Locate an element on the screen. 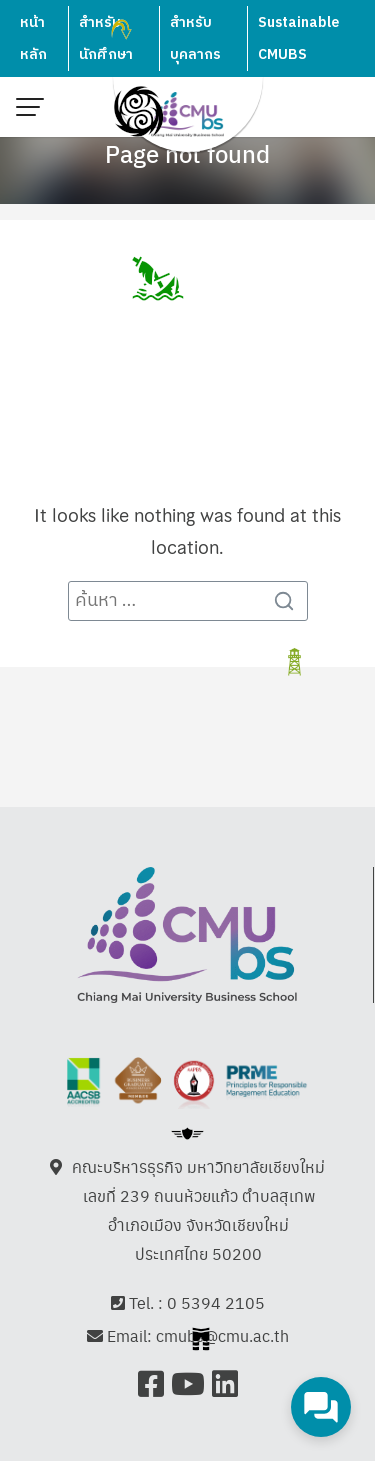 The image size is (375, 1461). air force or military aviation badge is located at coordinates (187, 1133).